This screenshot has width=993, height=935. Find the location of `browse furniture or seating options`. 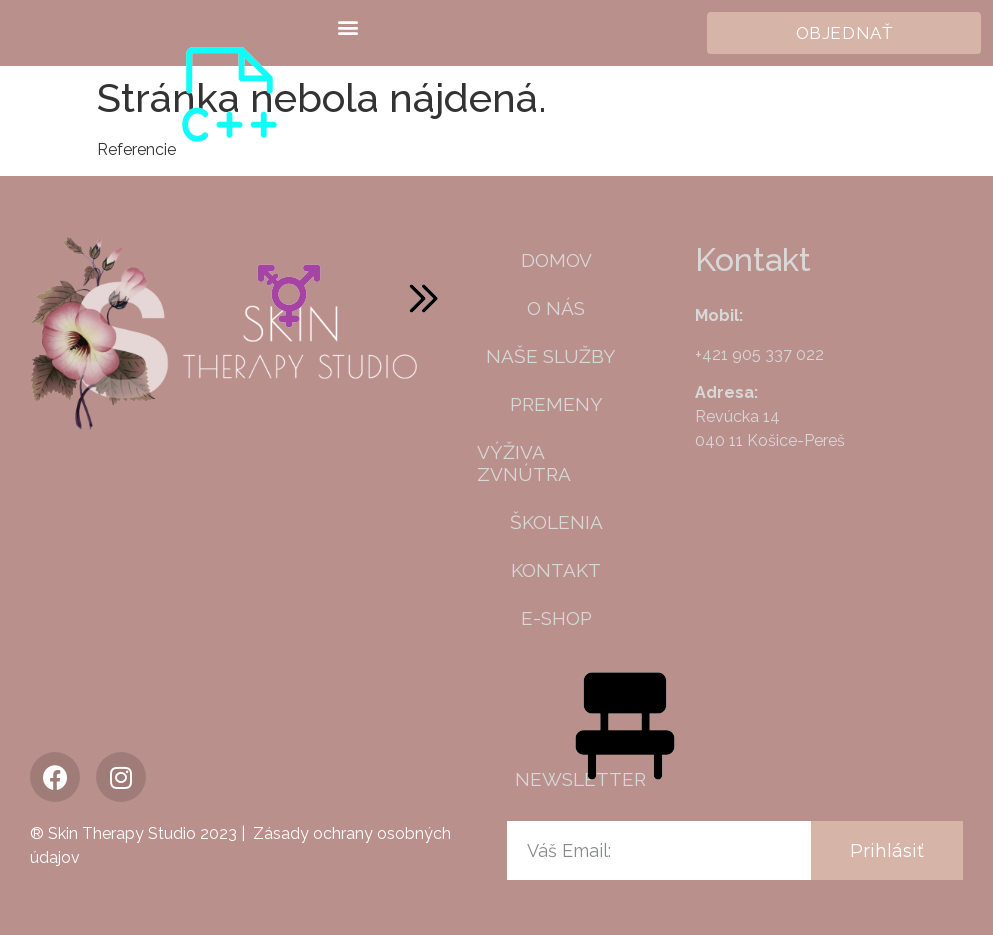

browse furniture or seating options is located at coordinates (625, 726).